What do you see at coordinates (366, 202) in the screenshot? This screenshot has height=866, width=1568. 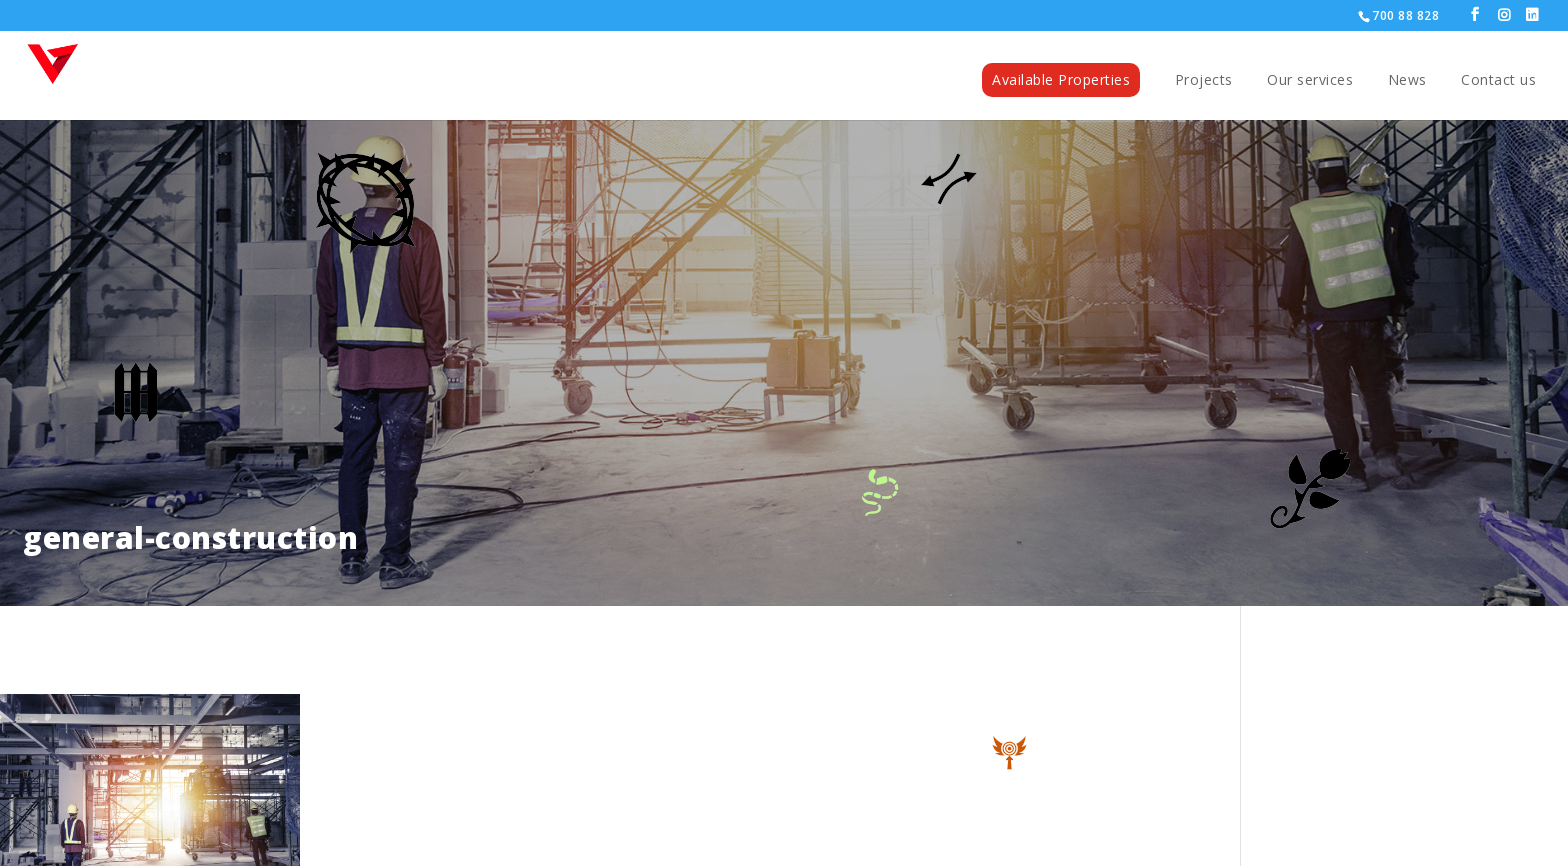 I see `indicates restricted or prohibited area` at bounding box center [366, 202].